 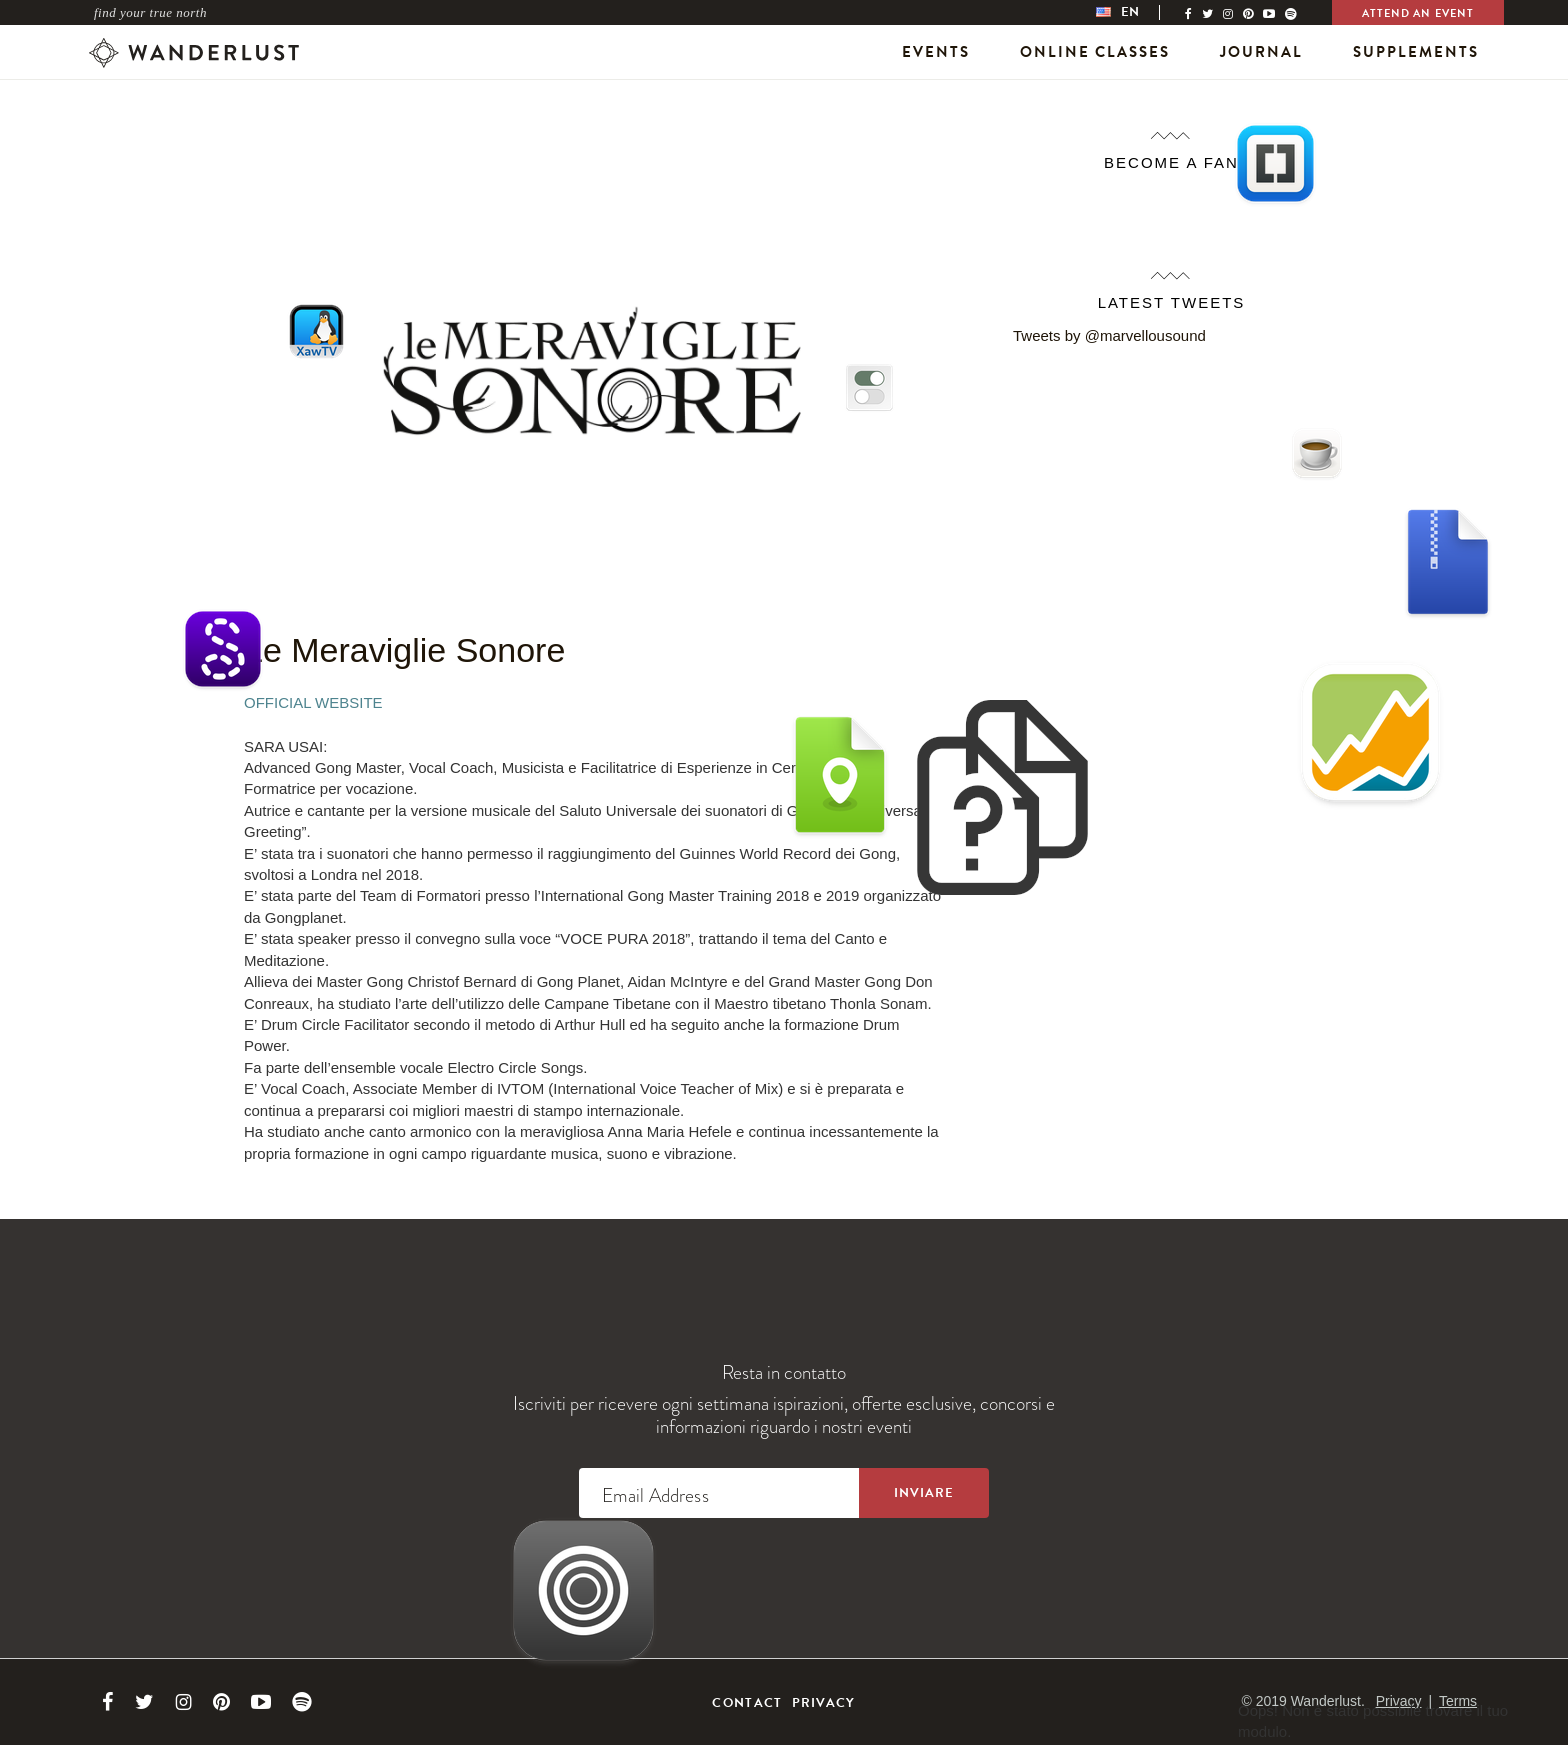 I want to click on launch a java application, so click(x=1317, y=453).